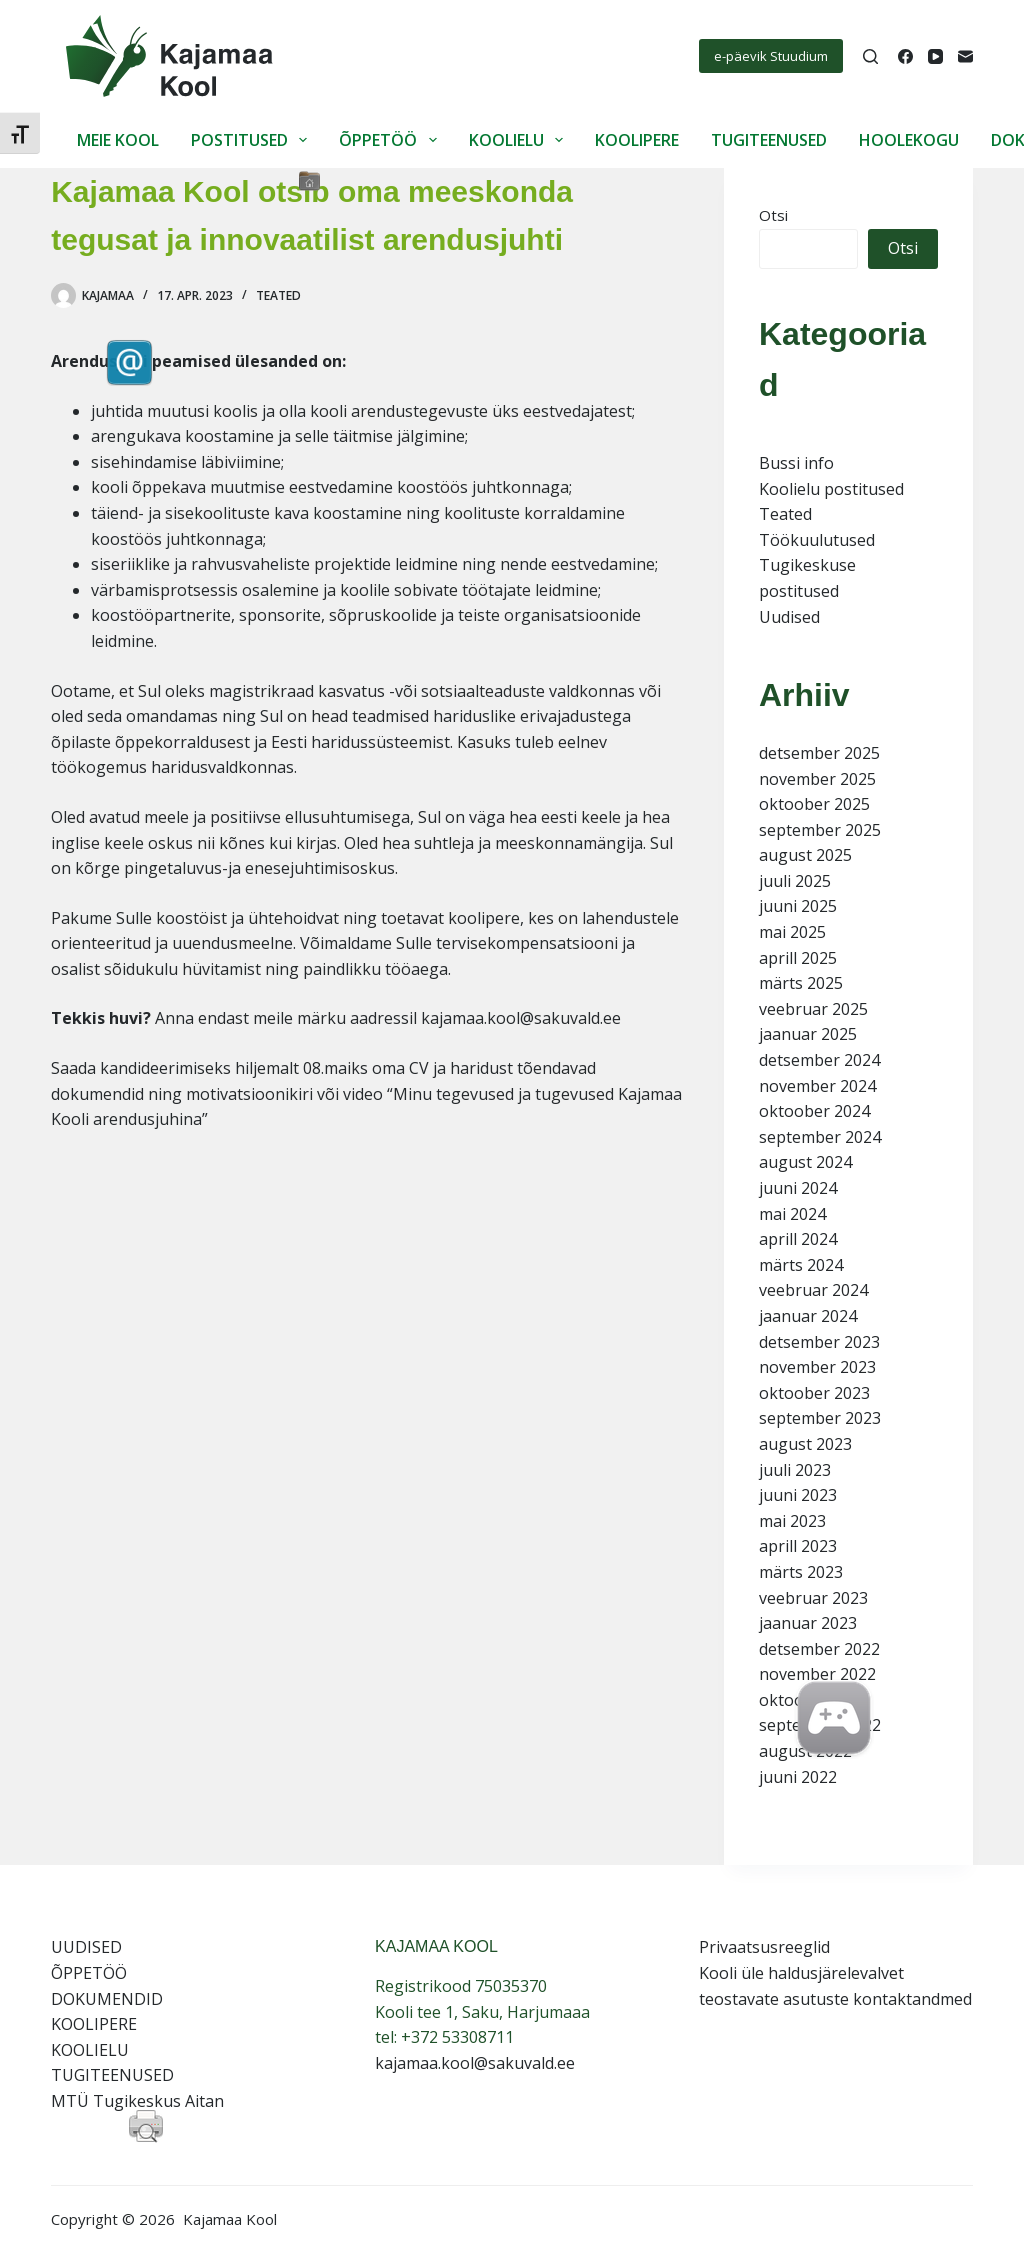 This screenshot has height=2253, width=1024. What do you see at coordinates (834, 1719) in the screenshot?
I see `access gaming preferences and settings` at bounding box center [834, 1719].